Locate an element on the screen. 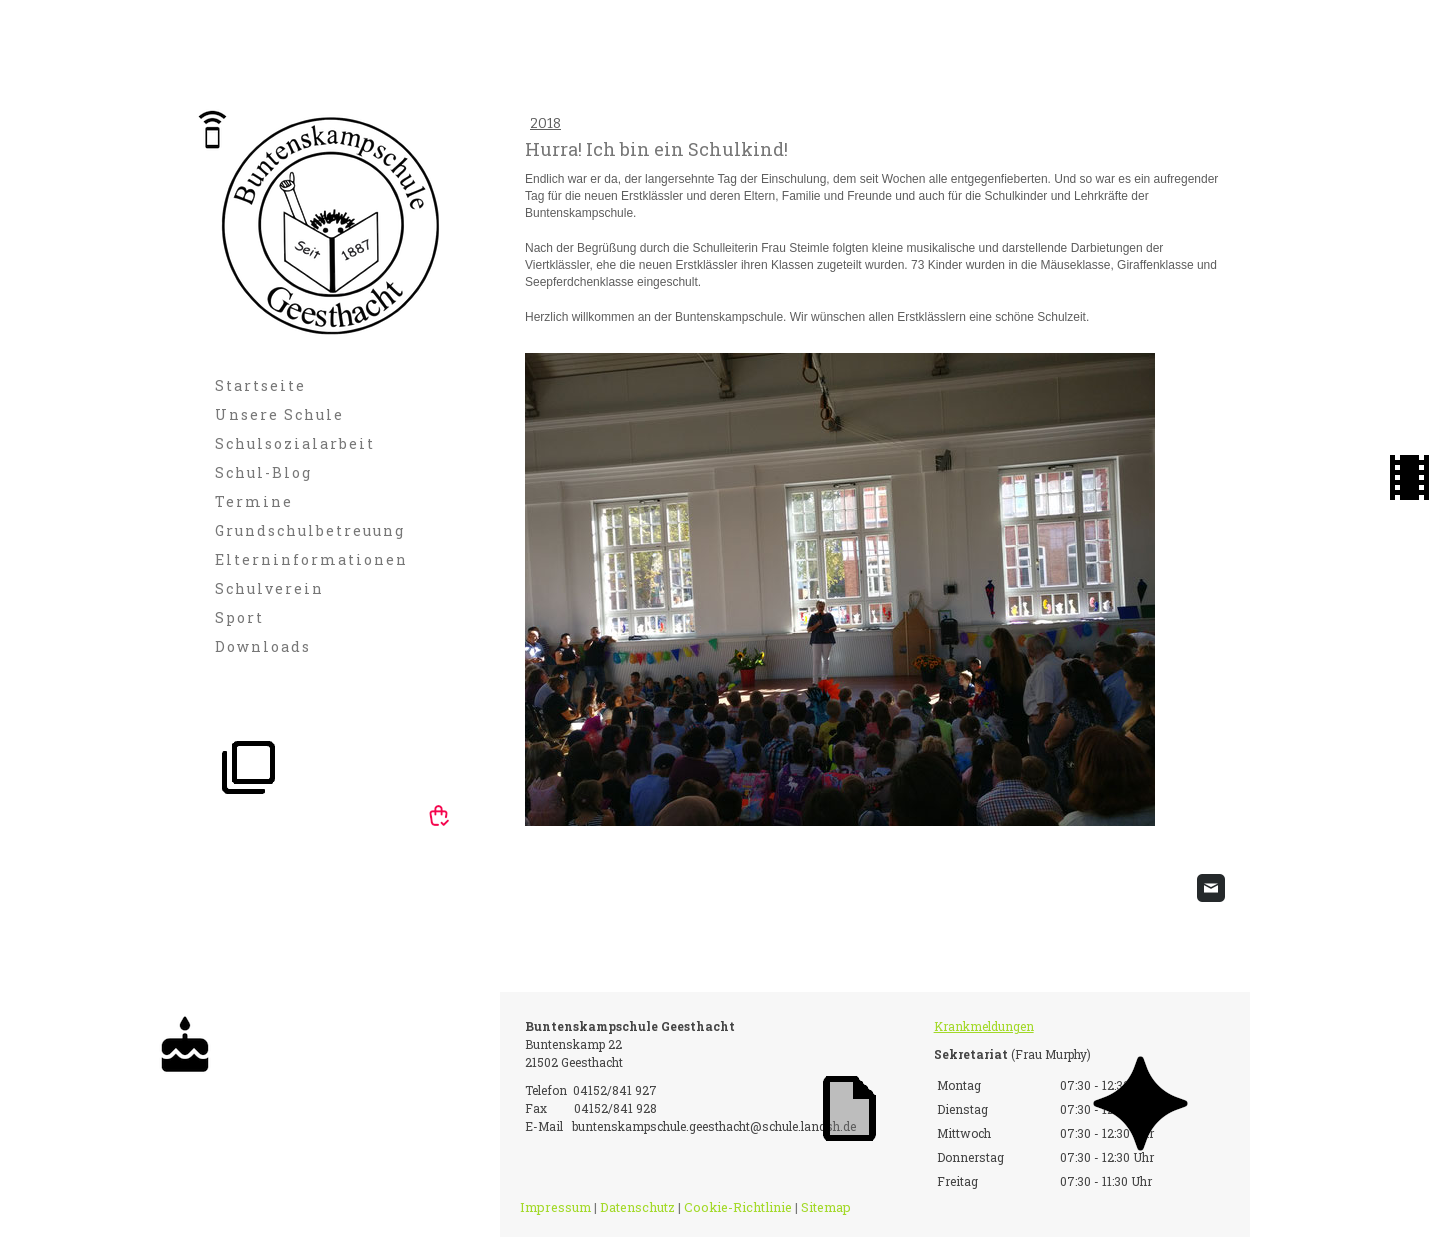 The image size is (1440, 1237). view multiple layers or stacked items is located at coordinates (248, 767).